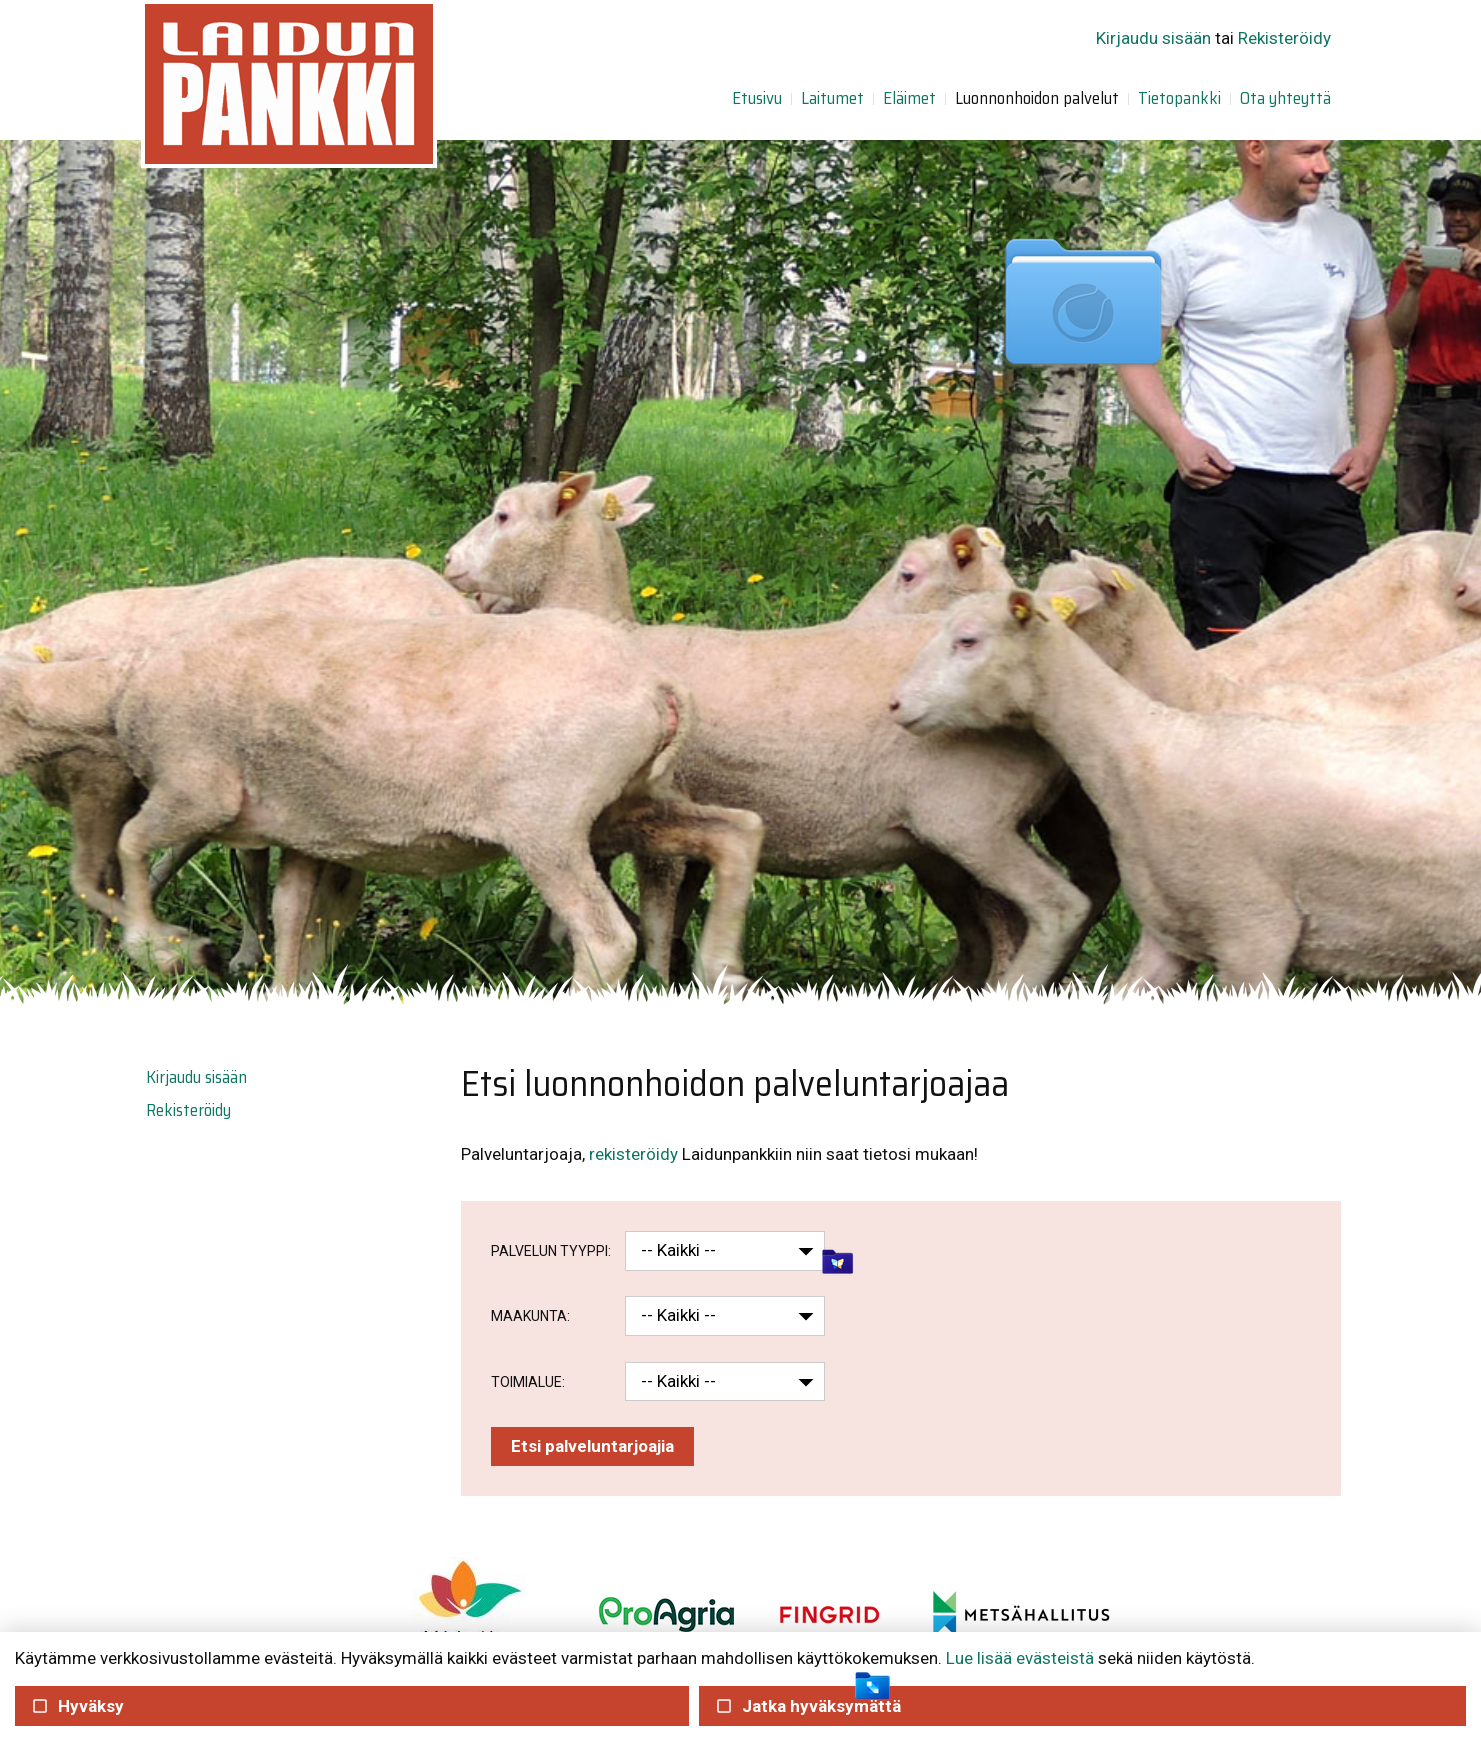 This screenshot has width=1481, height=1741. I want to click on open wondershare ubackit backup folder, so click(837, 1262).